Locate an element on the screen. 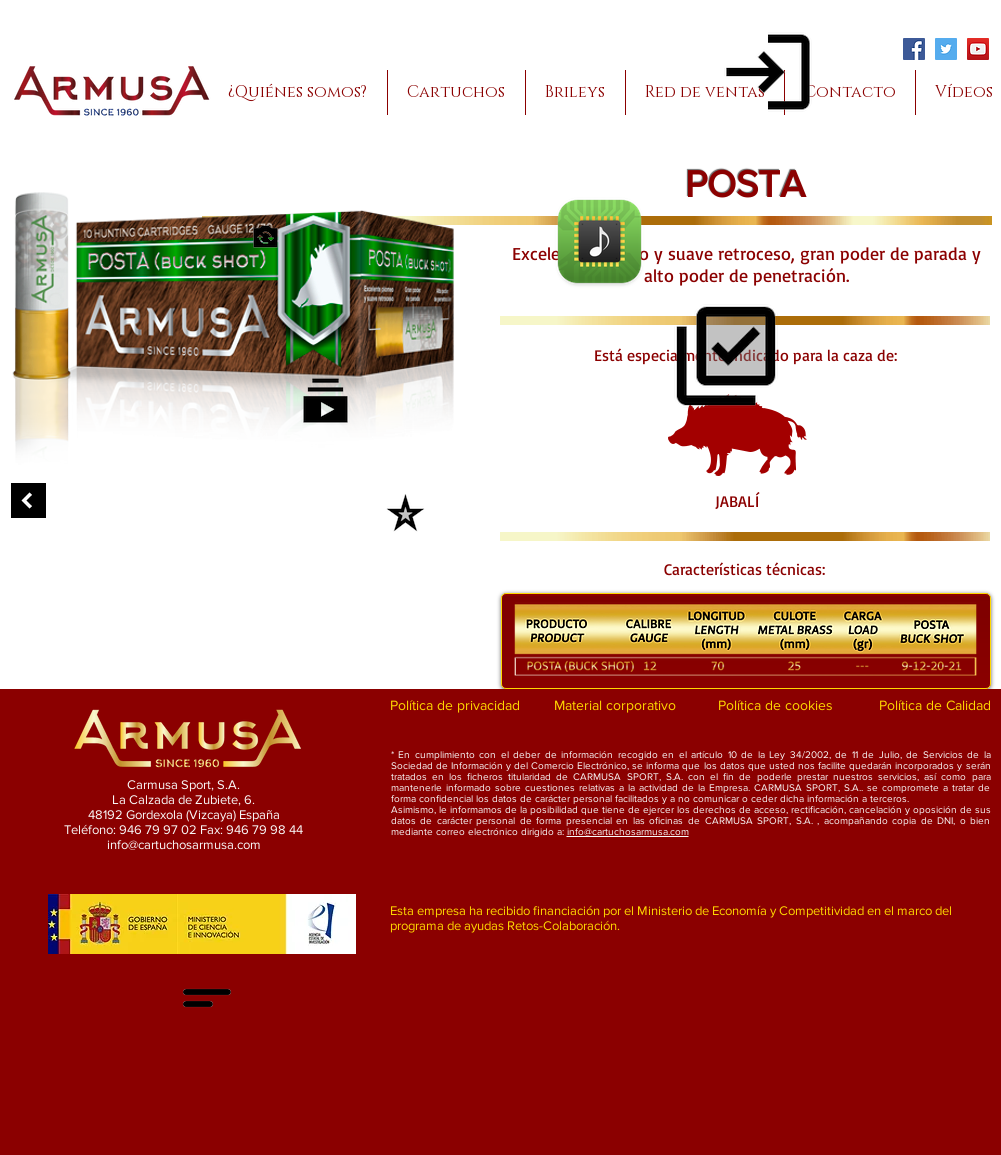 The width and height of the screenshot is (1001, 1155). item successfully added to library is located at coordinates (726, 356).